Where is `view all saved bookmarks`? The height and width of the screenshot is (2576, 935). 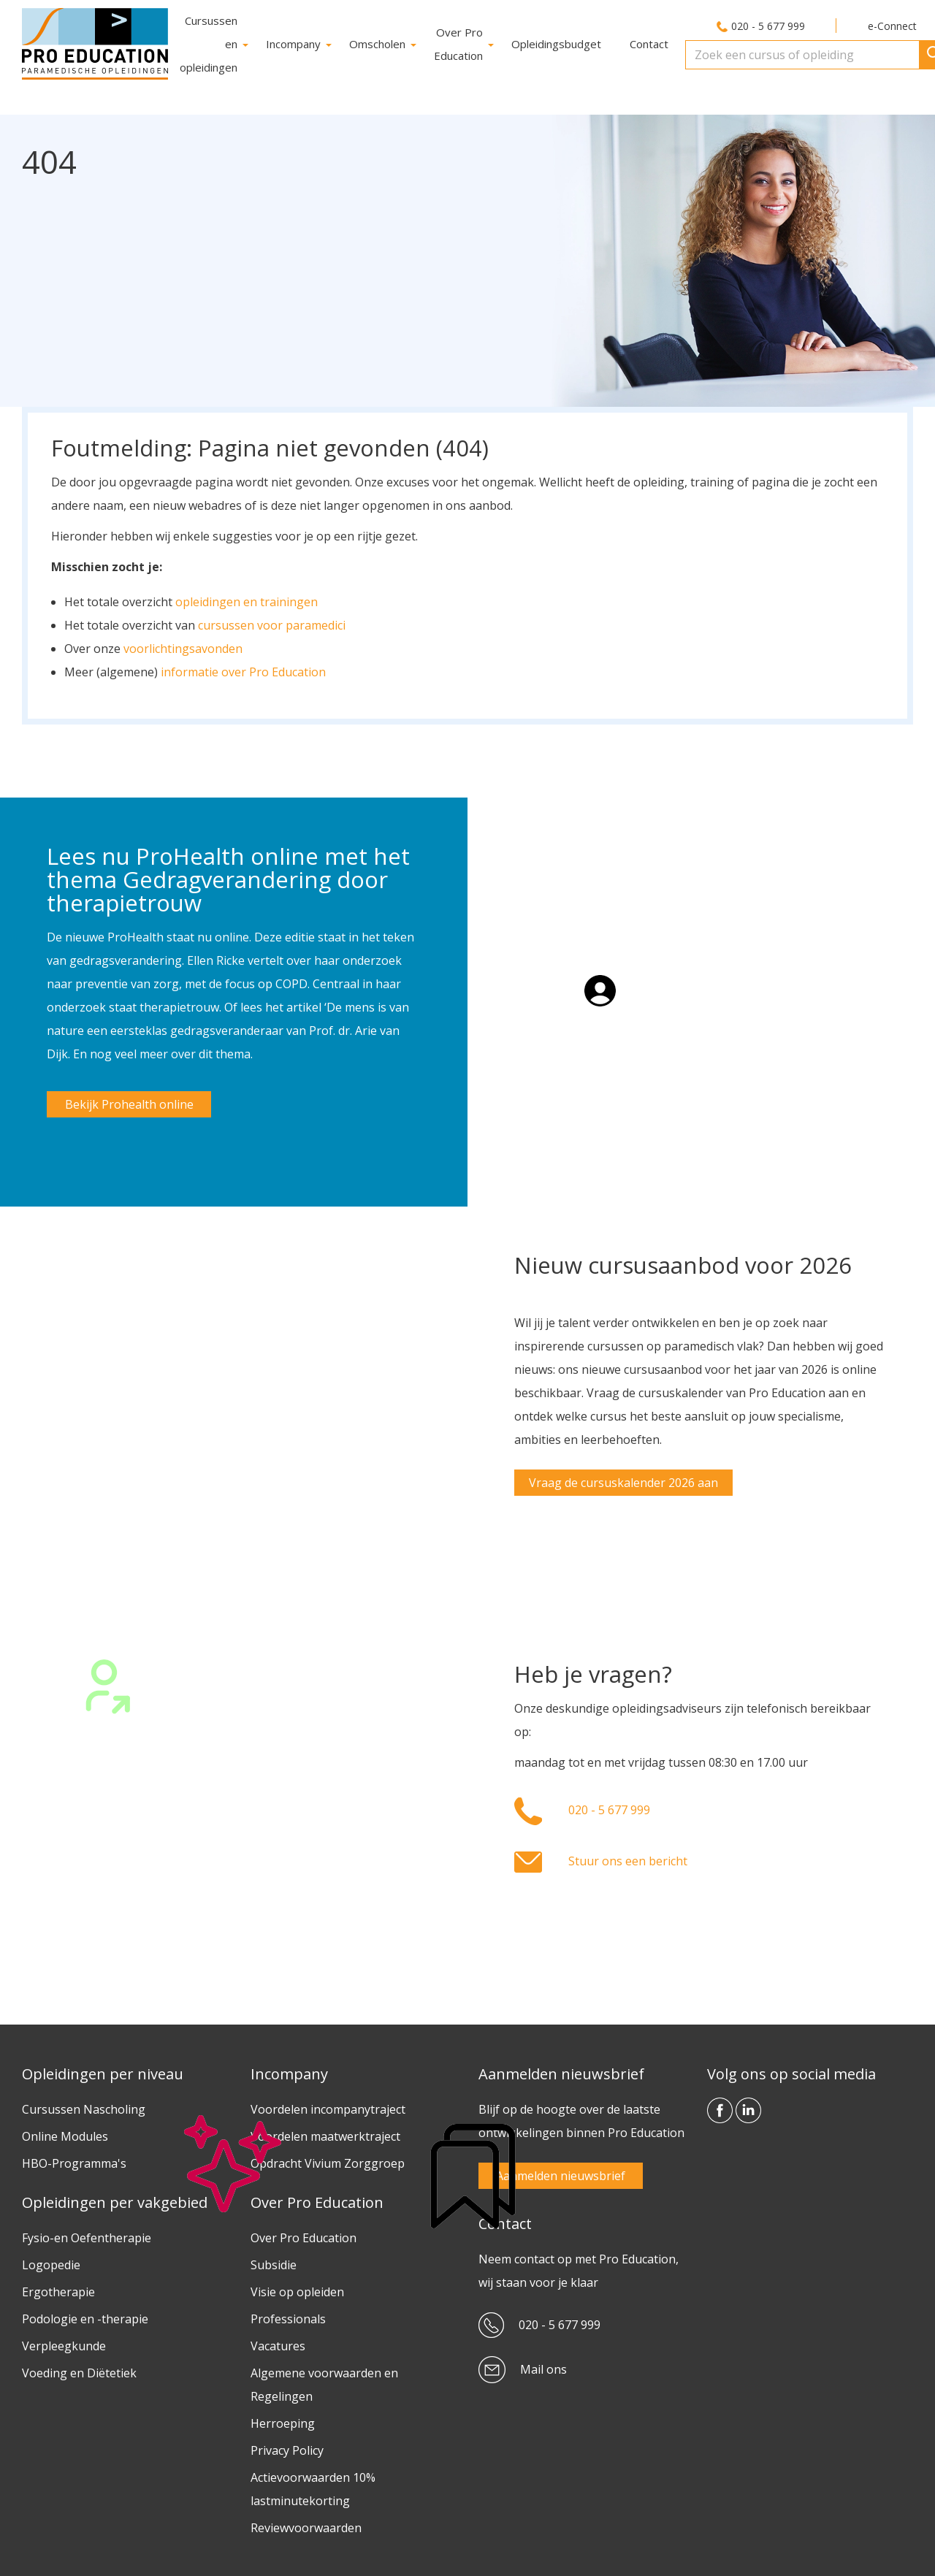
view all saved bookmarks is located at coordinates (473, 2176).